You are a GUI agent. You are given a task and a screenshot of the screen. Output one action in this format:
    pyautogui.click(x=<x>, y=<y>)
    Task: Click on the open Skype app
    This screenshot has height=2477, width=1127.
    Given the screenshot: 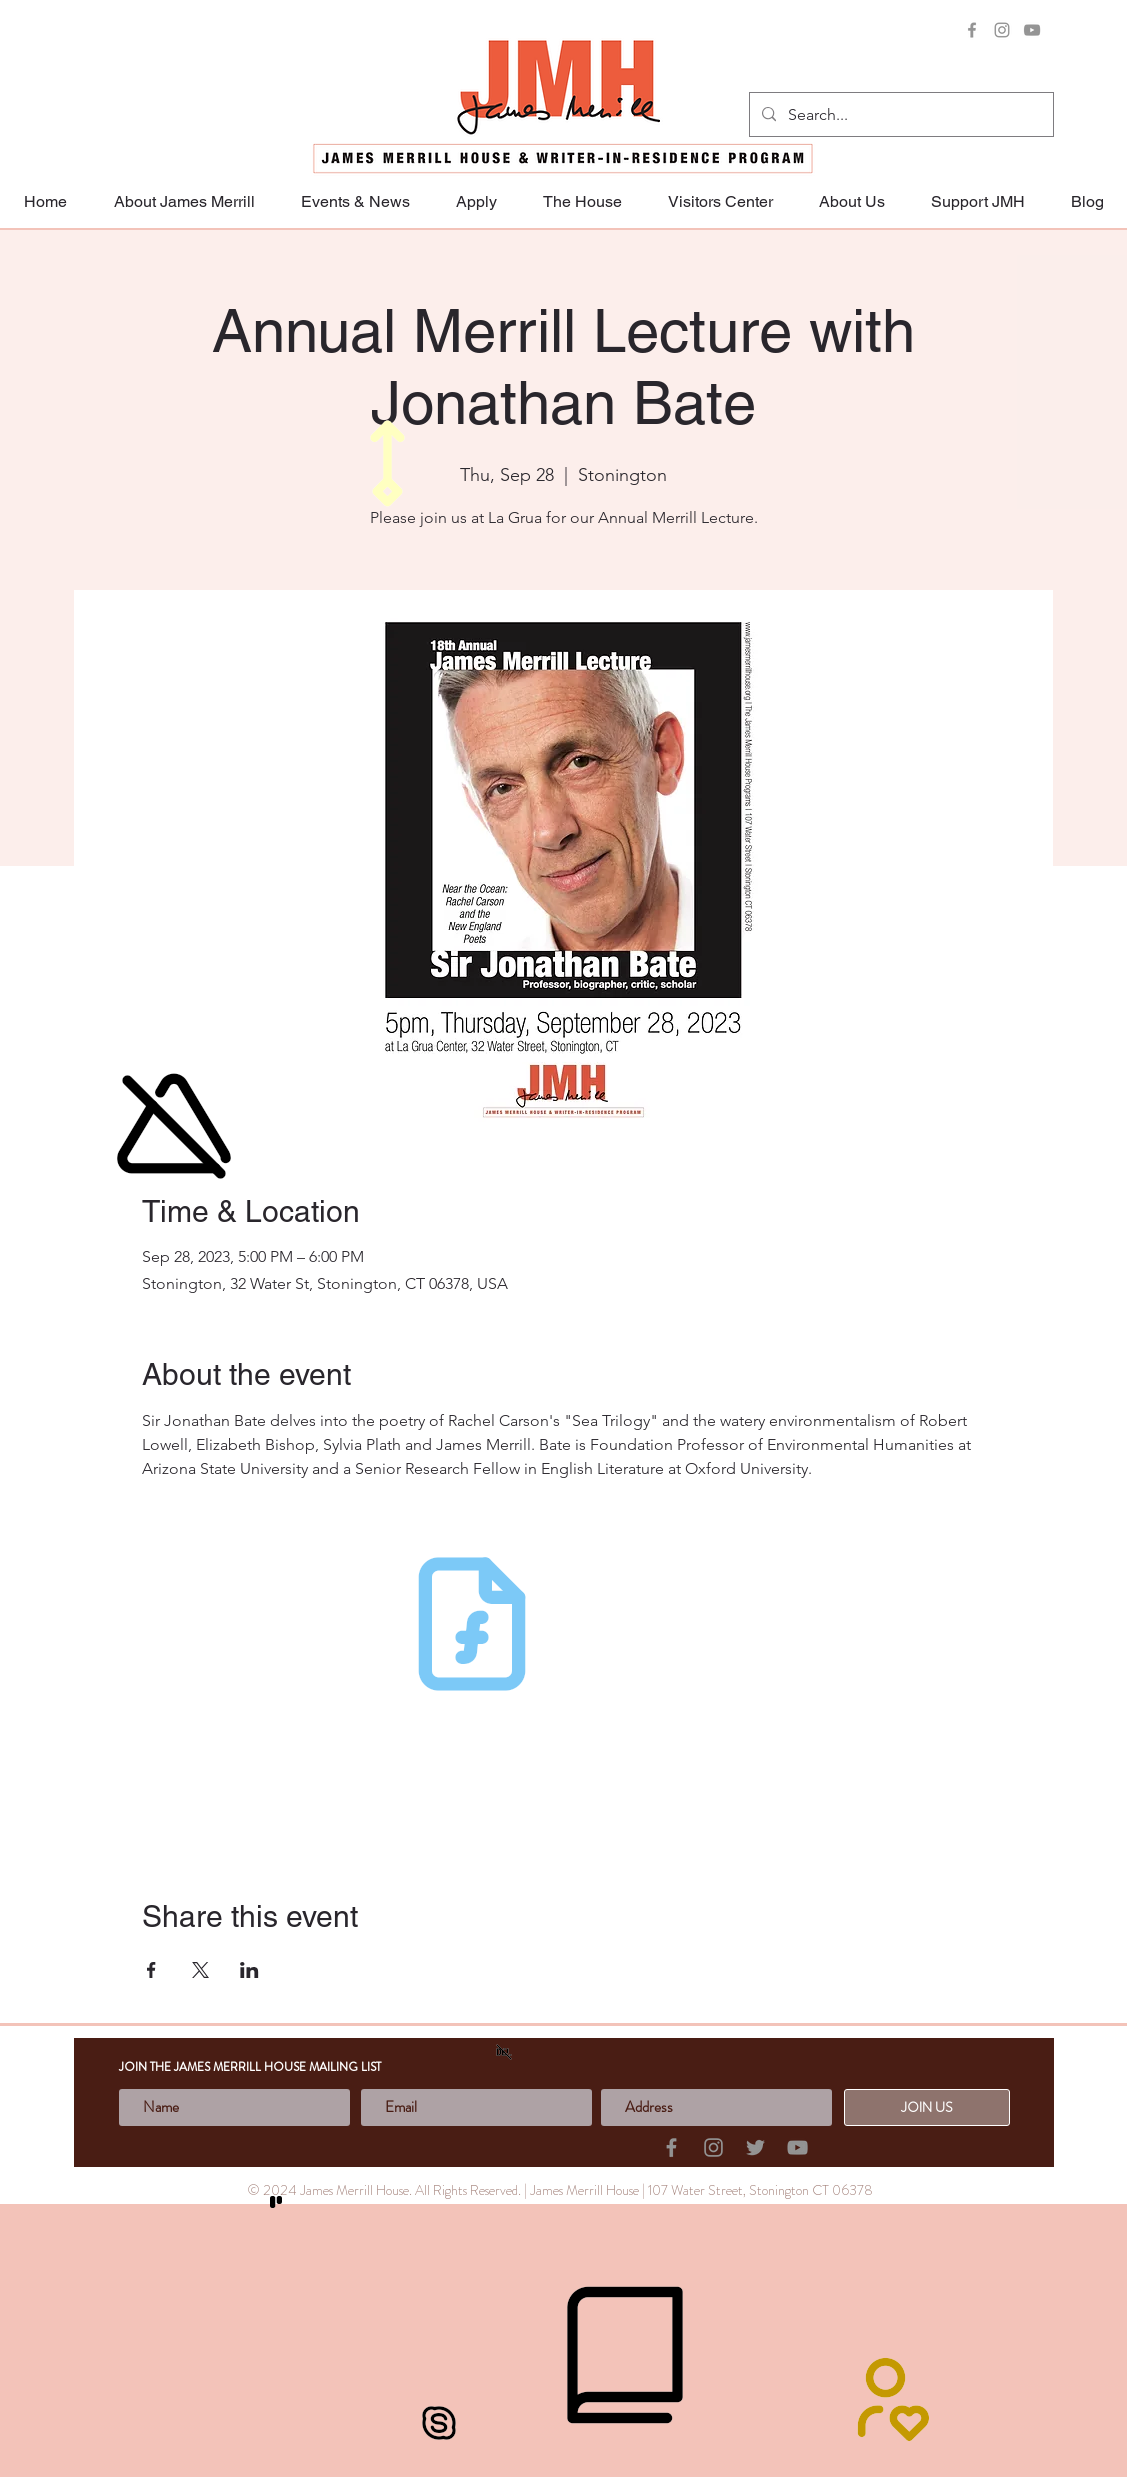 What is the action you would take?
    pyautogui.click(x=439, y=2423)
    